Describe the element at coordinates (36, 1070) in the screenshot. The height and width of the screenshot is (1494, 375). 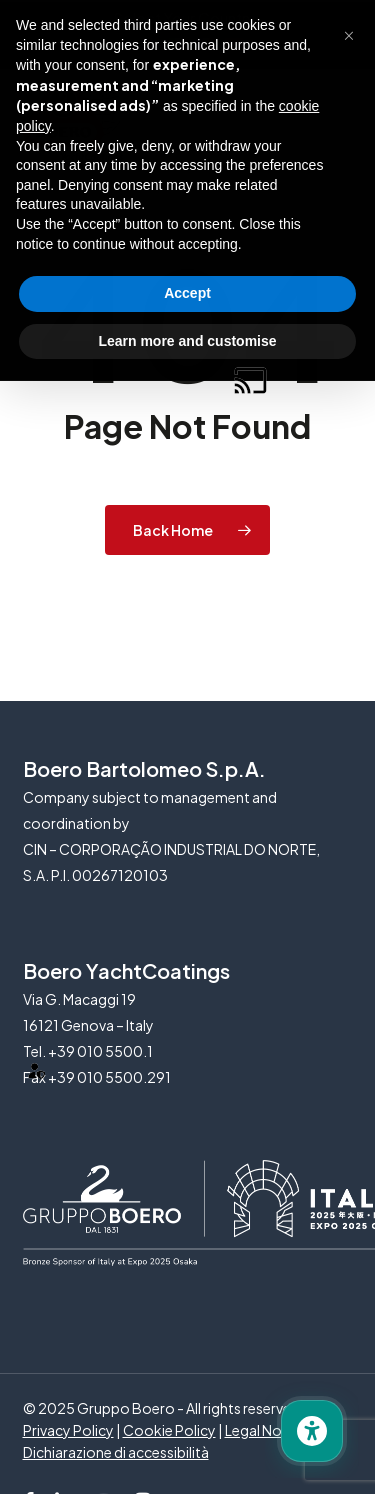
I see `access user privacy and security settings` at that location.